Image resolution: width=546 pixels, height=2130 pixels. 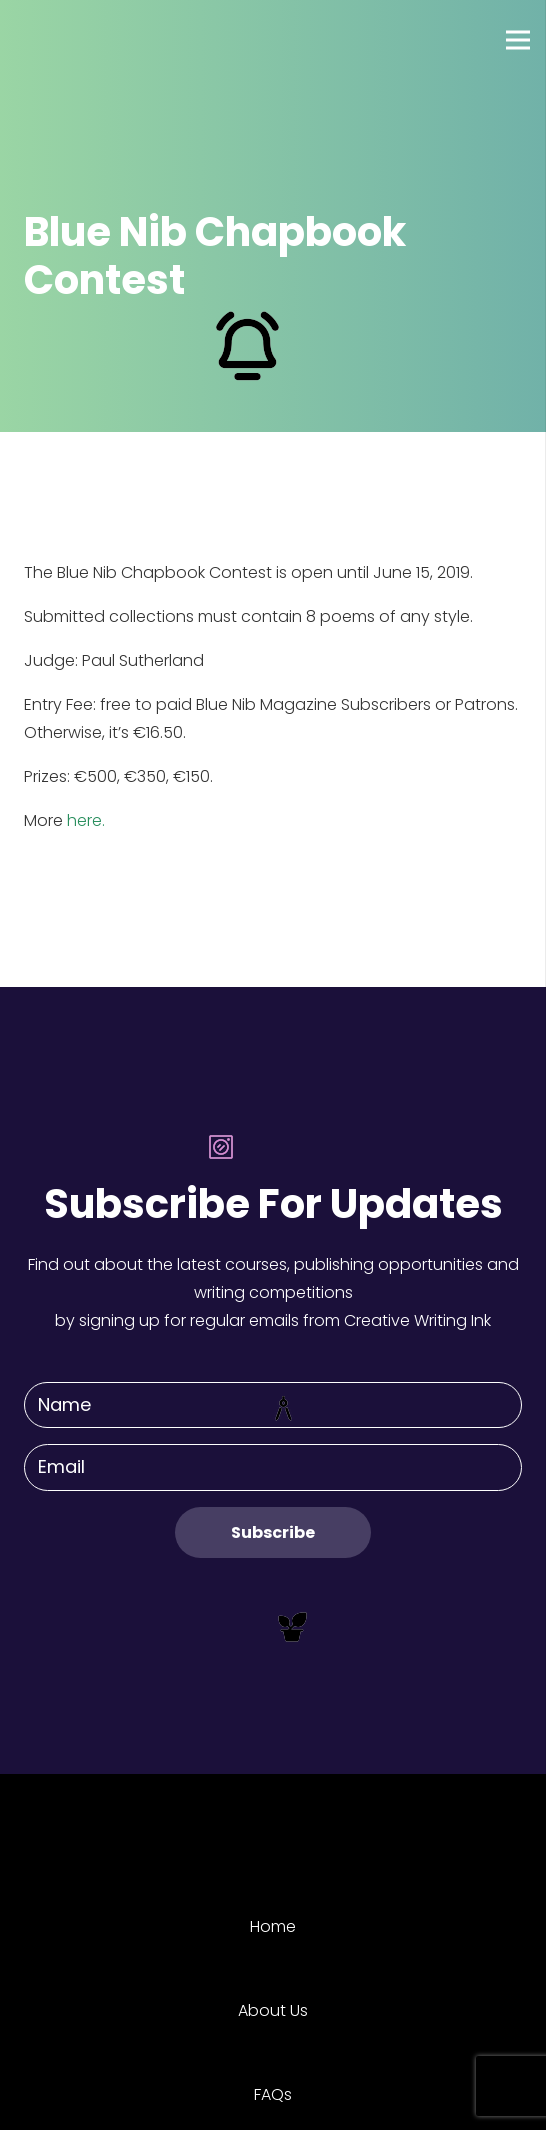 I want to click on access architecture or design tools, so click(x=283, y=1408).